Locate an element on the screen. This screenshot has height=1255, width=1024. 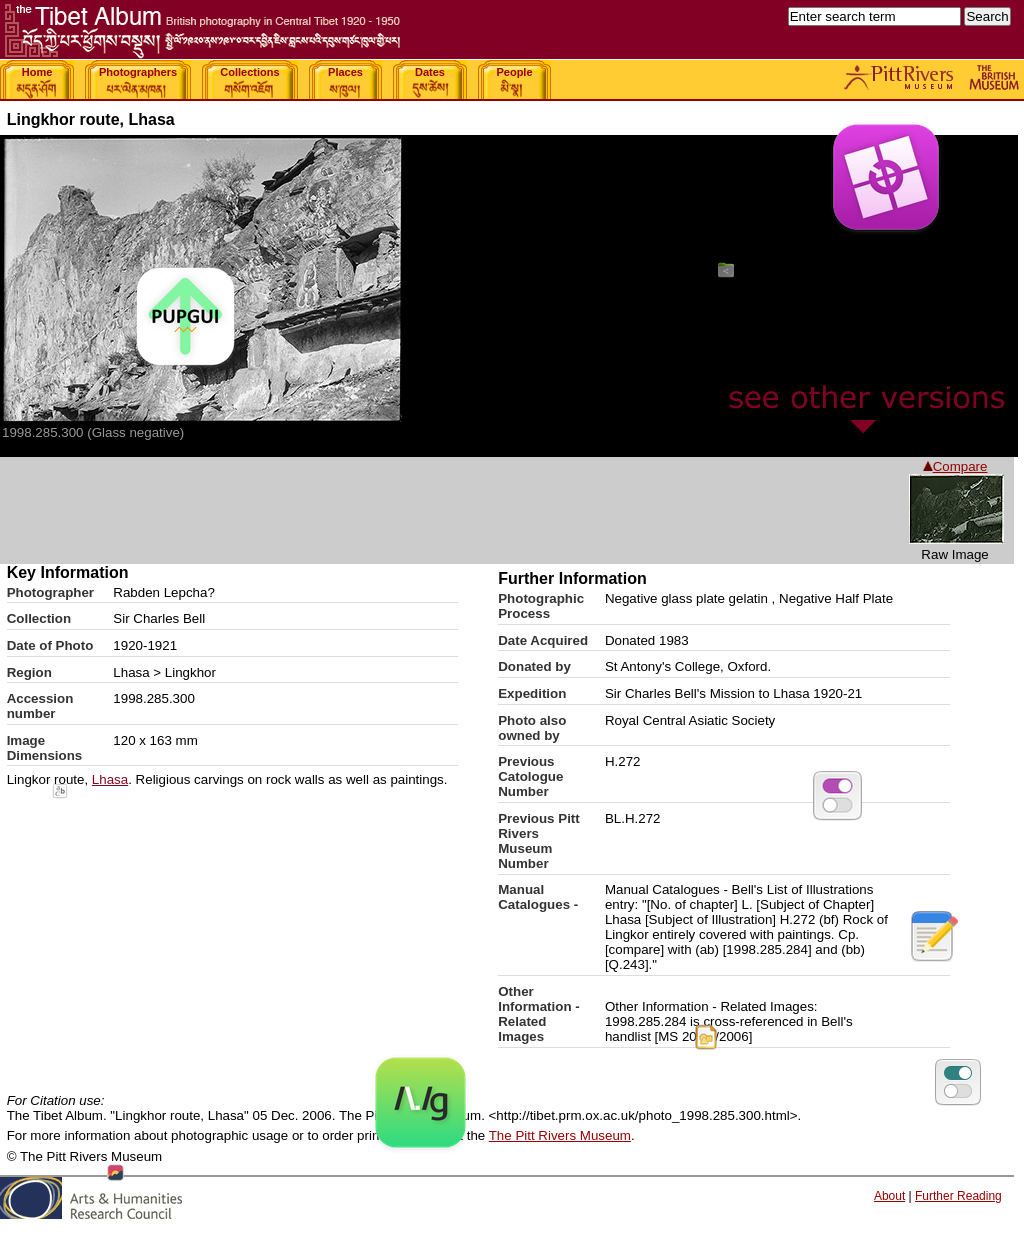
open regex tester application is located at coordinates (420, 1102).